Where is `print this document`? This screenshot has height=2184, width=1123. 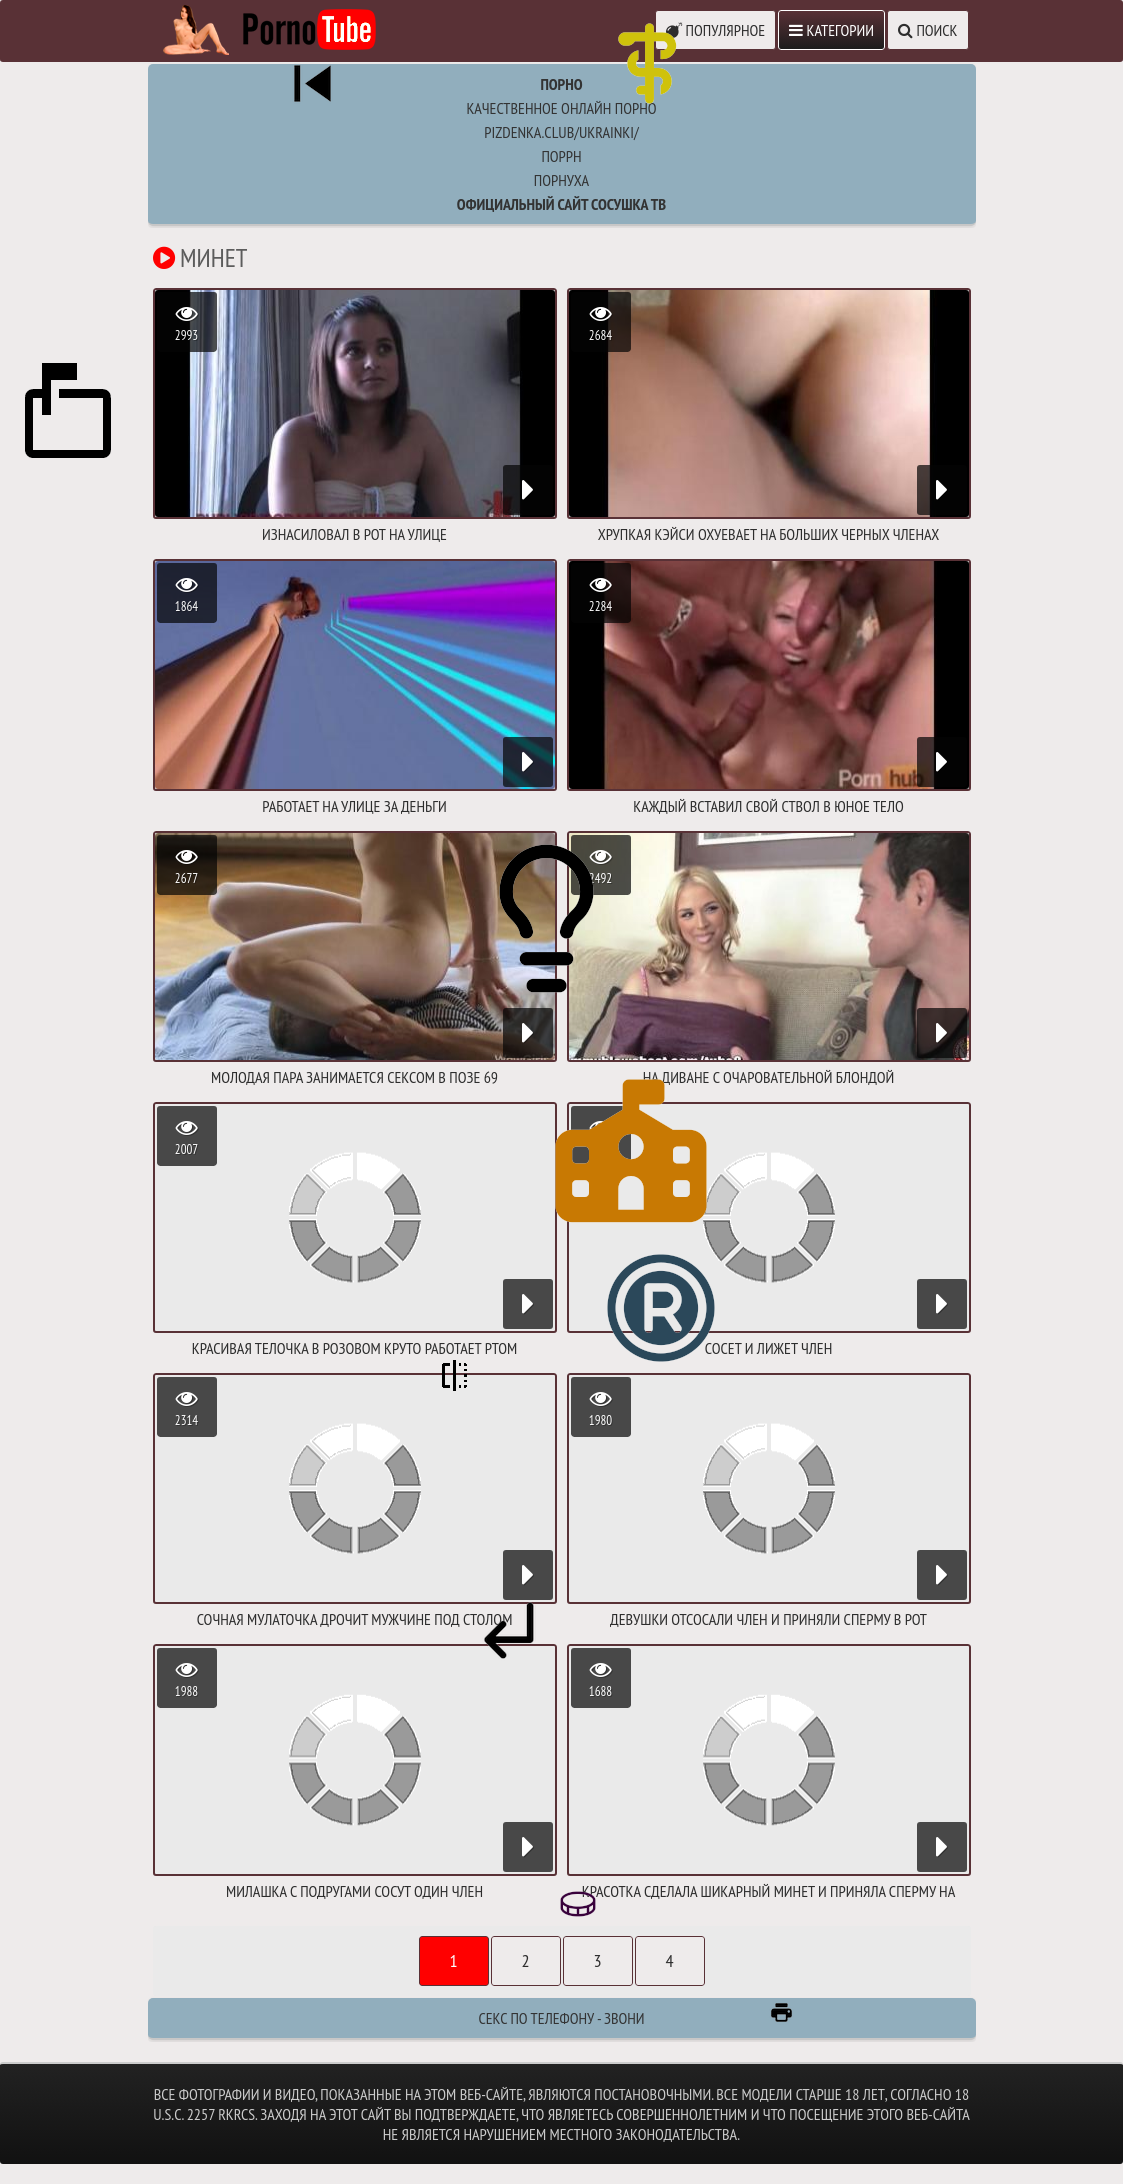 print this document is located at coordinates (781, 2012).